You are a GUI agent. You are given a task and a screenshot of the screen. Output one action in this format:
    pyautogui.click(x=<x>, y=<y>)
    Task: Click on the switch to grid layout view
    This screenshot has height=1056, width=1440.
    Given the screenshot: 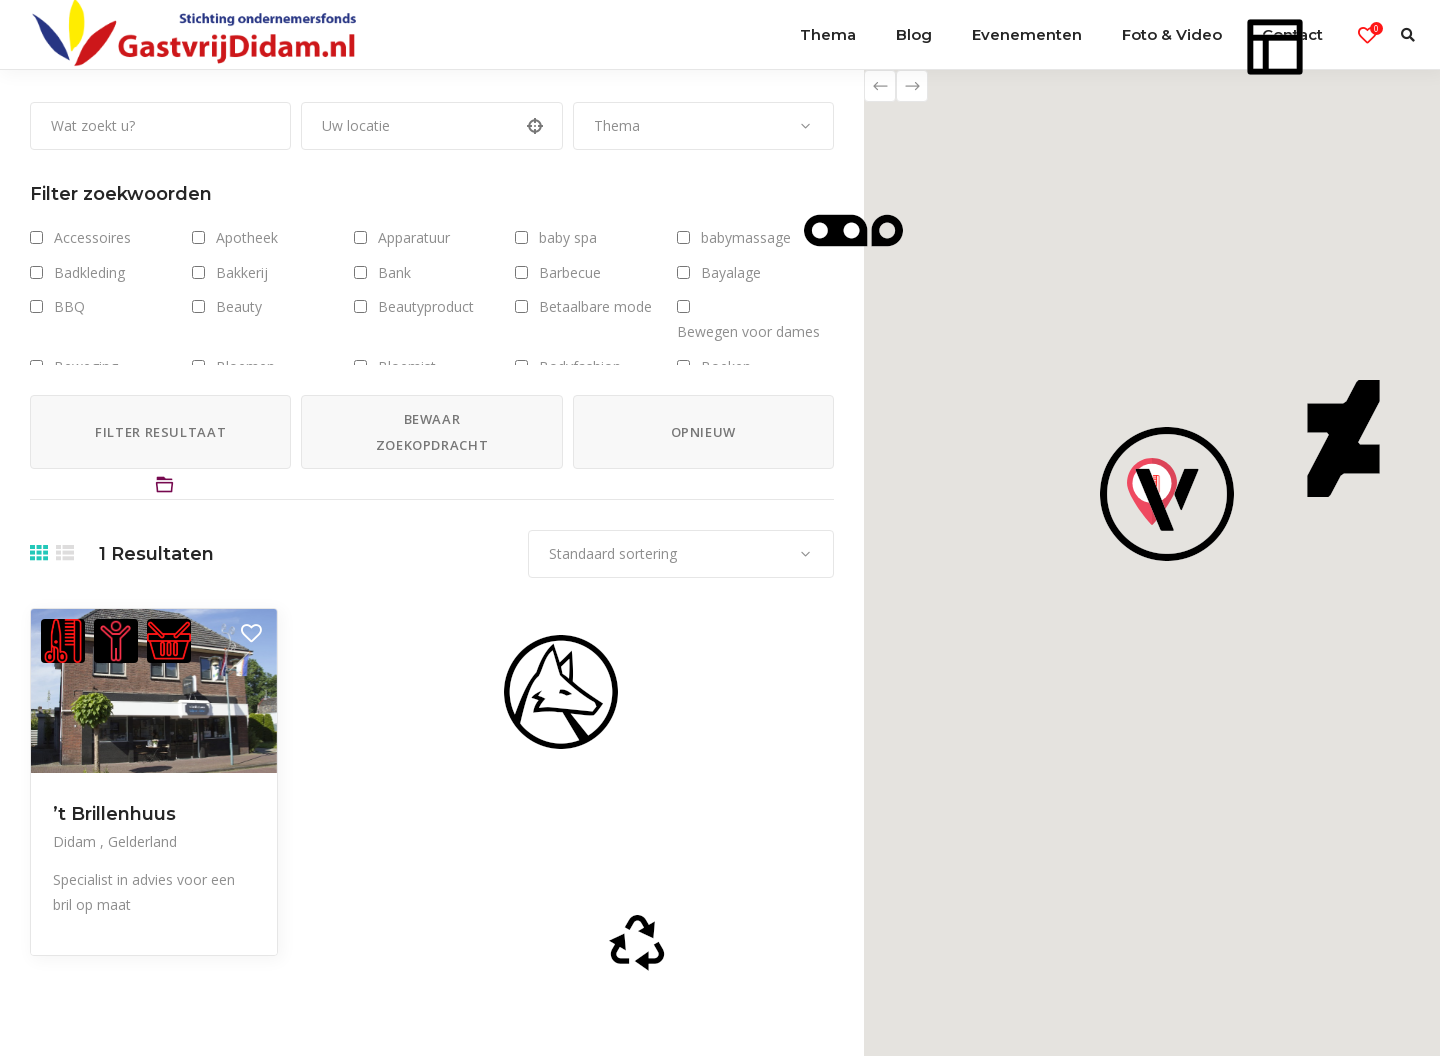 What is the action you would take?
    pyautogui.click(x=1275, y=47)
    